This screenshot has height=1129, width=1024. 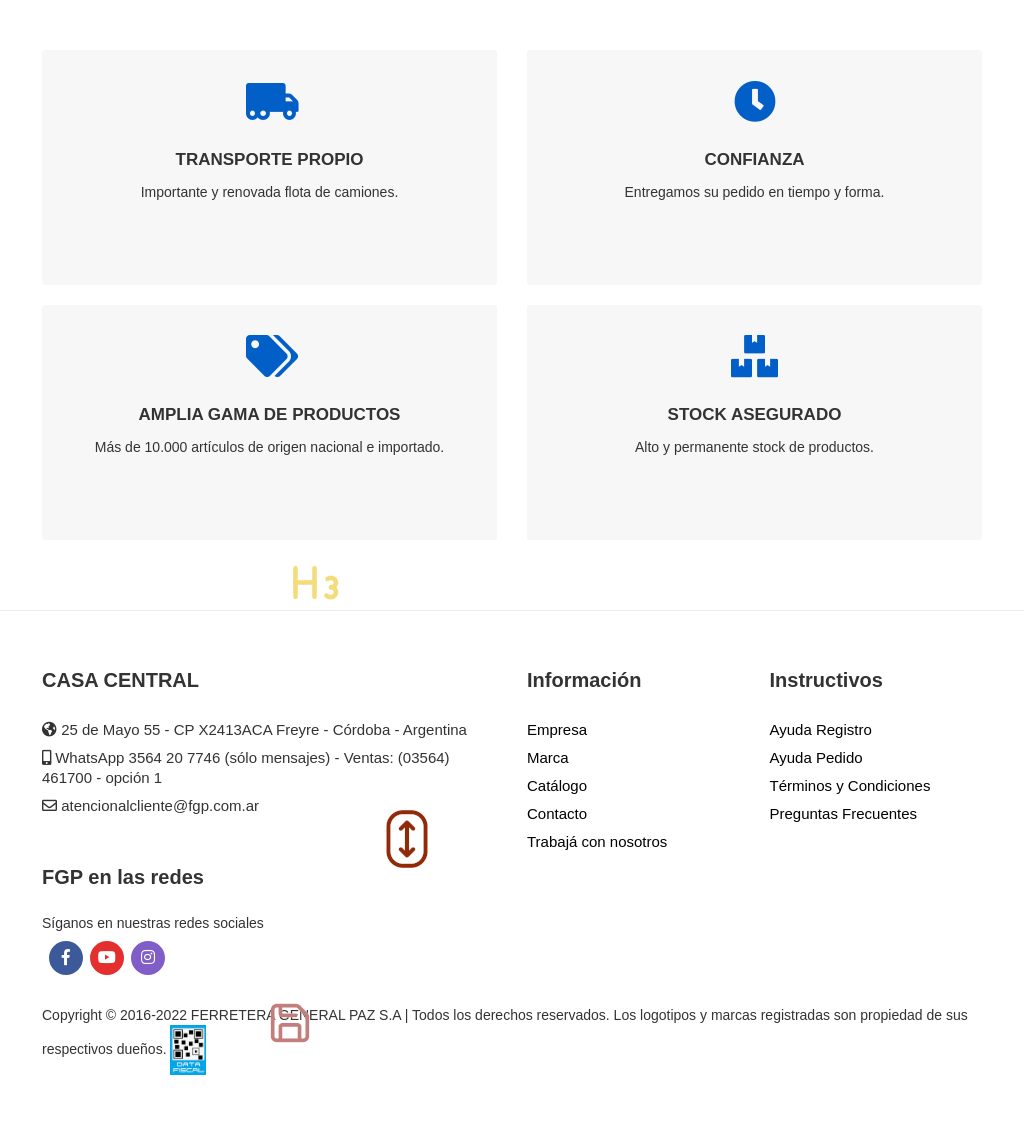 What do you see at coordinates (314, 582) in the screenshot?
I see `format text as heading level 3` at bounding box center [314, 582].